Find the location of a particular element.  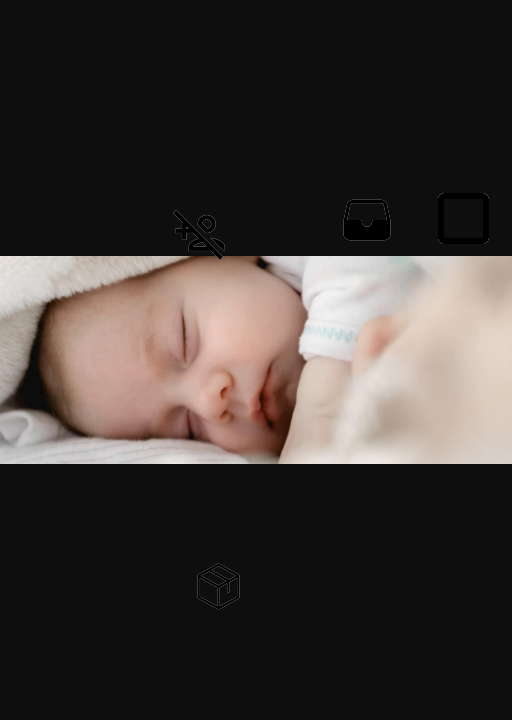

indicates user cannot be added as a contact is located at coordinates (200, 233).